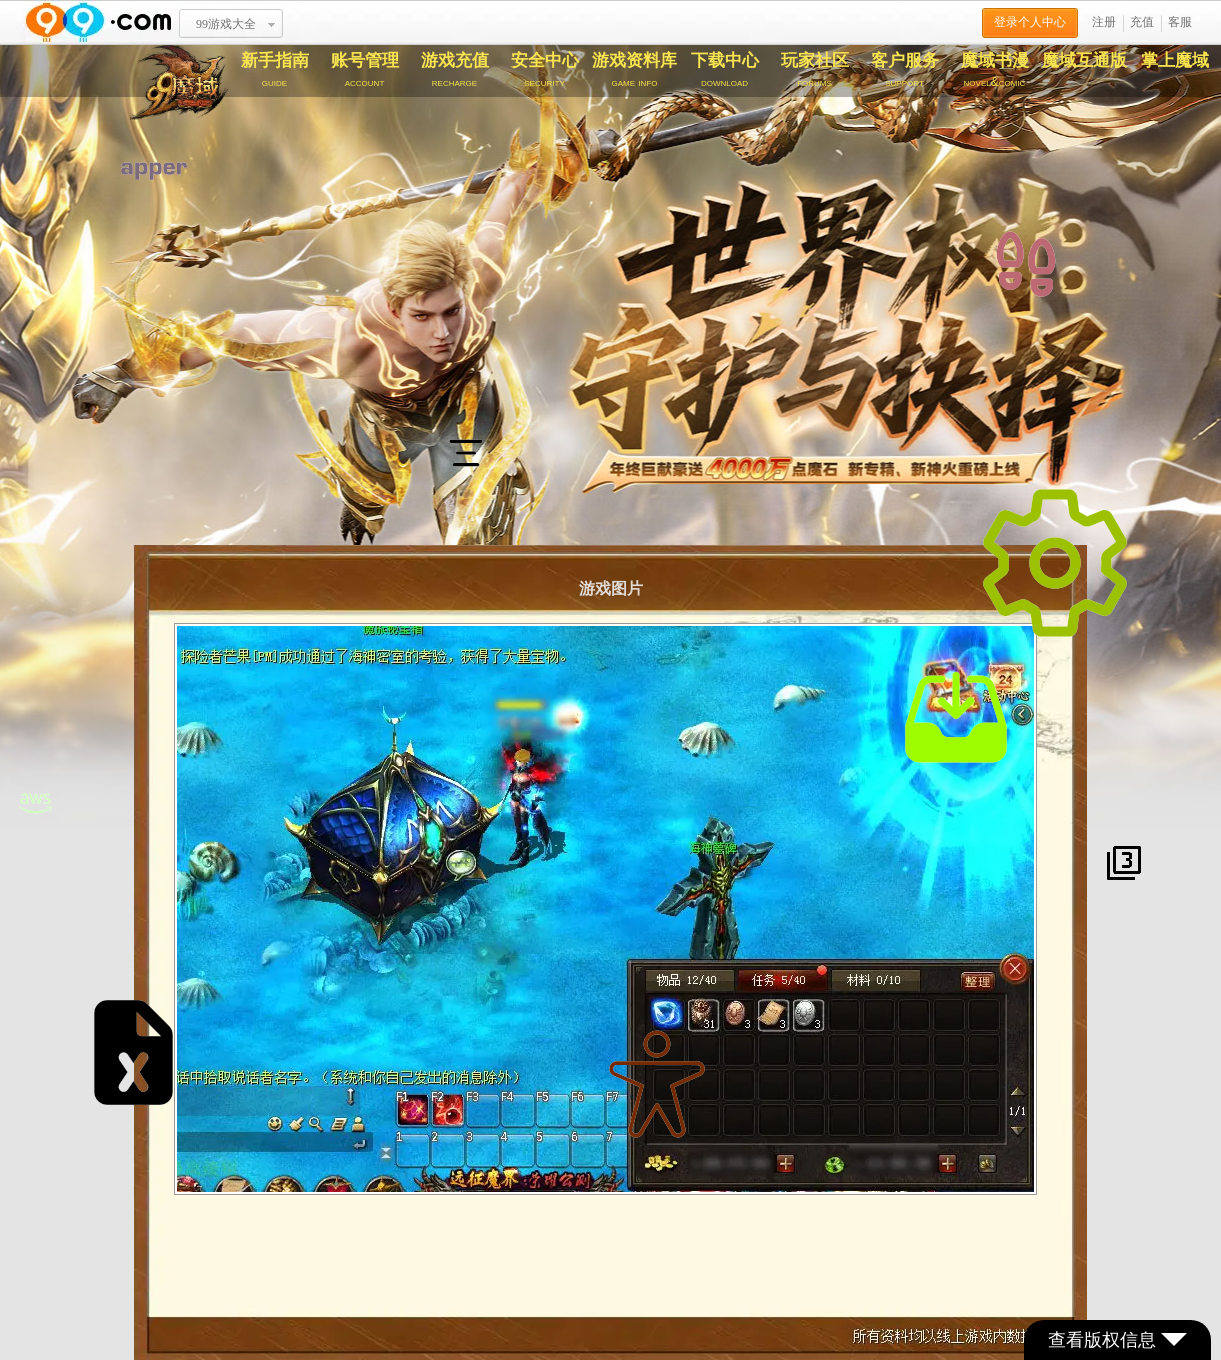 This screenshot has width=1221, height=1360. I want to click on open or view an excel spreadsheet, so click(133, 1052).